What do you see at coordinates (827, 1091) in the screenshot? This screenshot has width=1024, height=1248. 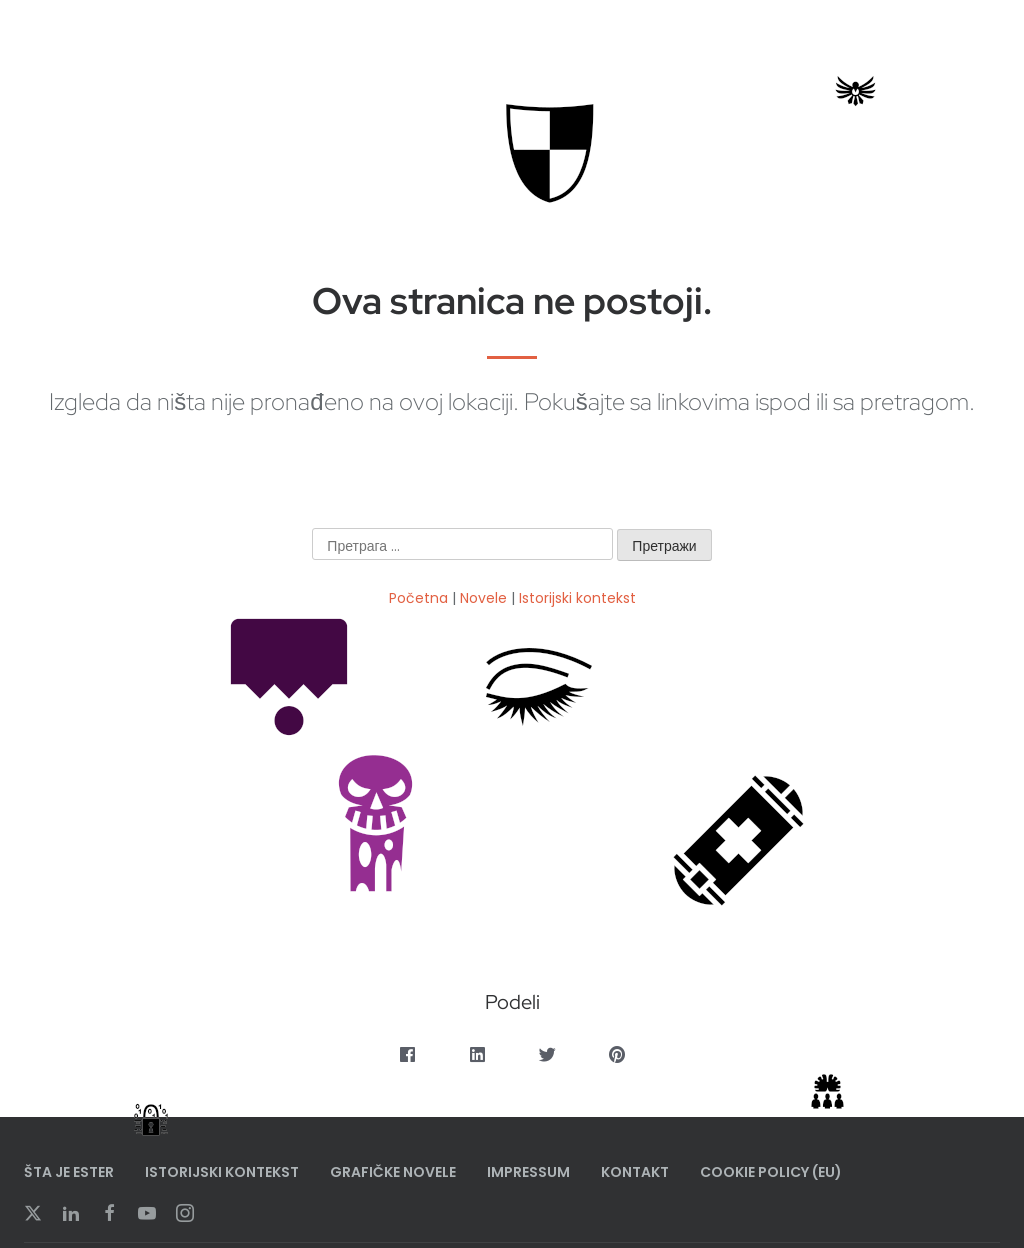 I see `access collaborative brainstorming features` at bounding box center [827, 1091].